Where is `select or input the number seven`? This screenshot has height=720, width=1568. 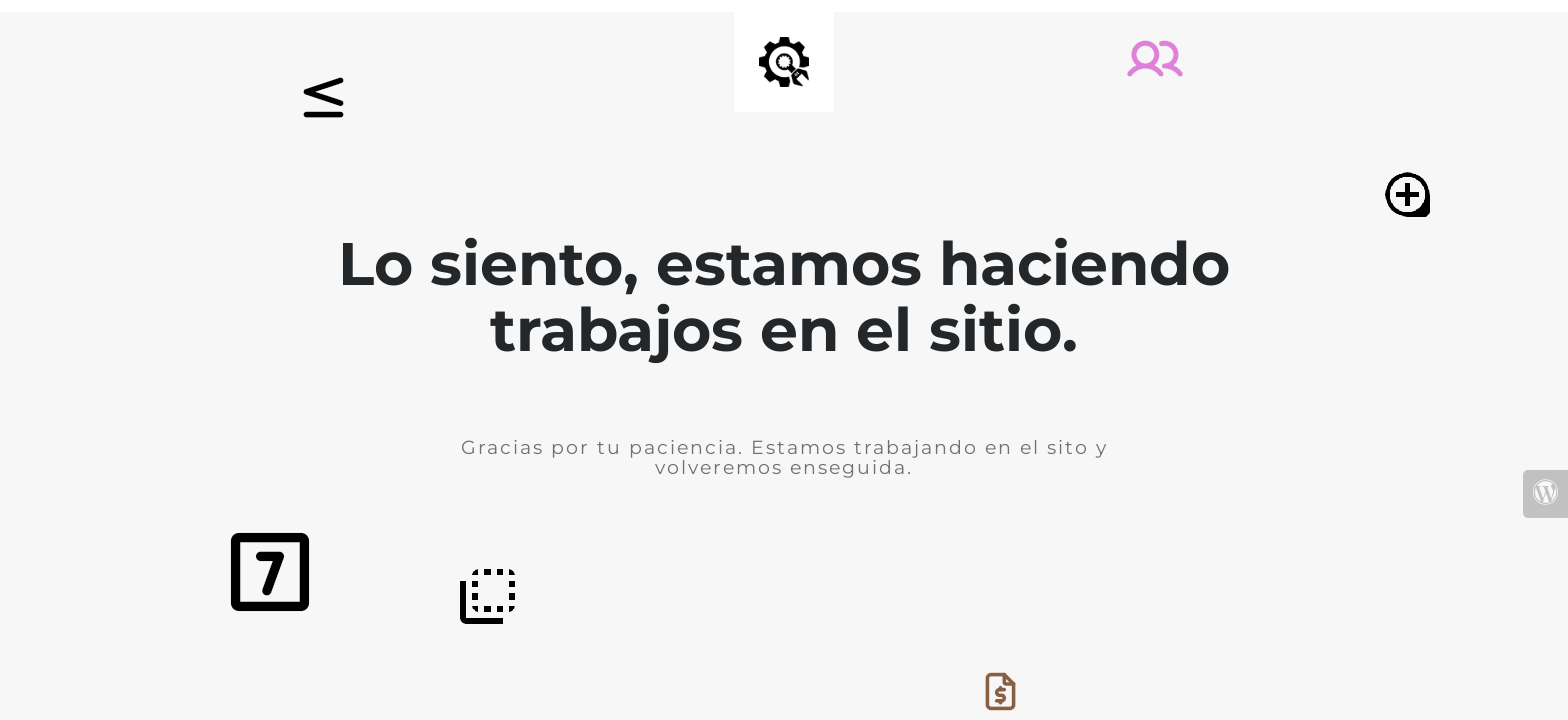
select or input the number seven is located at coordinates (270, 572).